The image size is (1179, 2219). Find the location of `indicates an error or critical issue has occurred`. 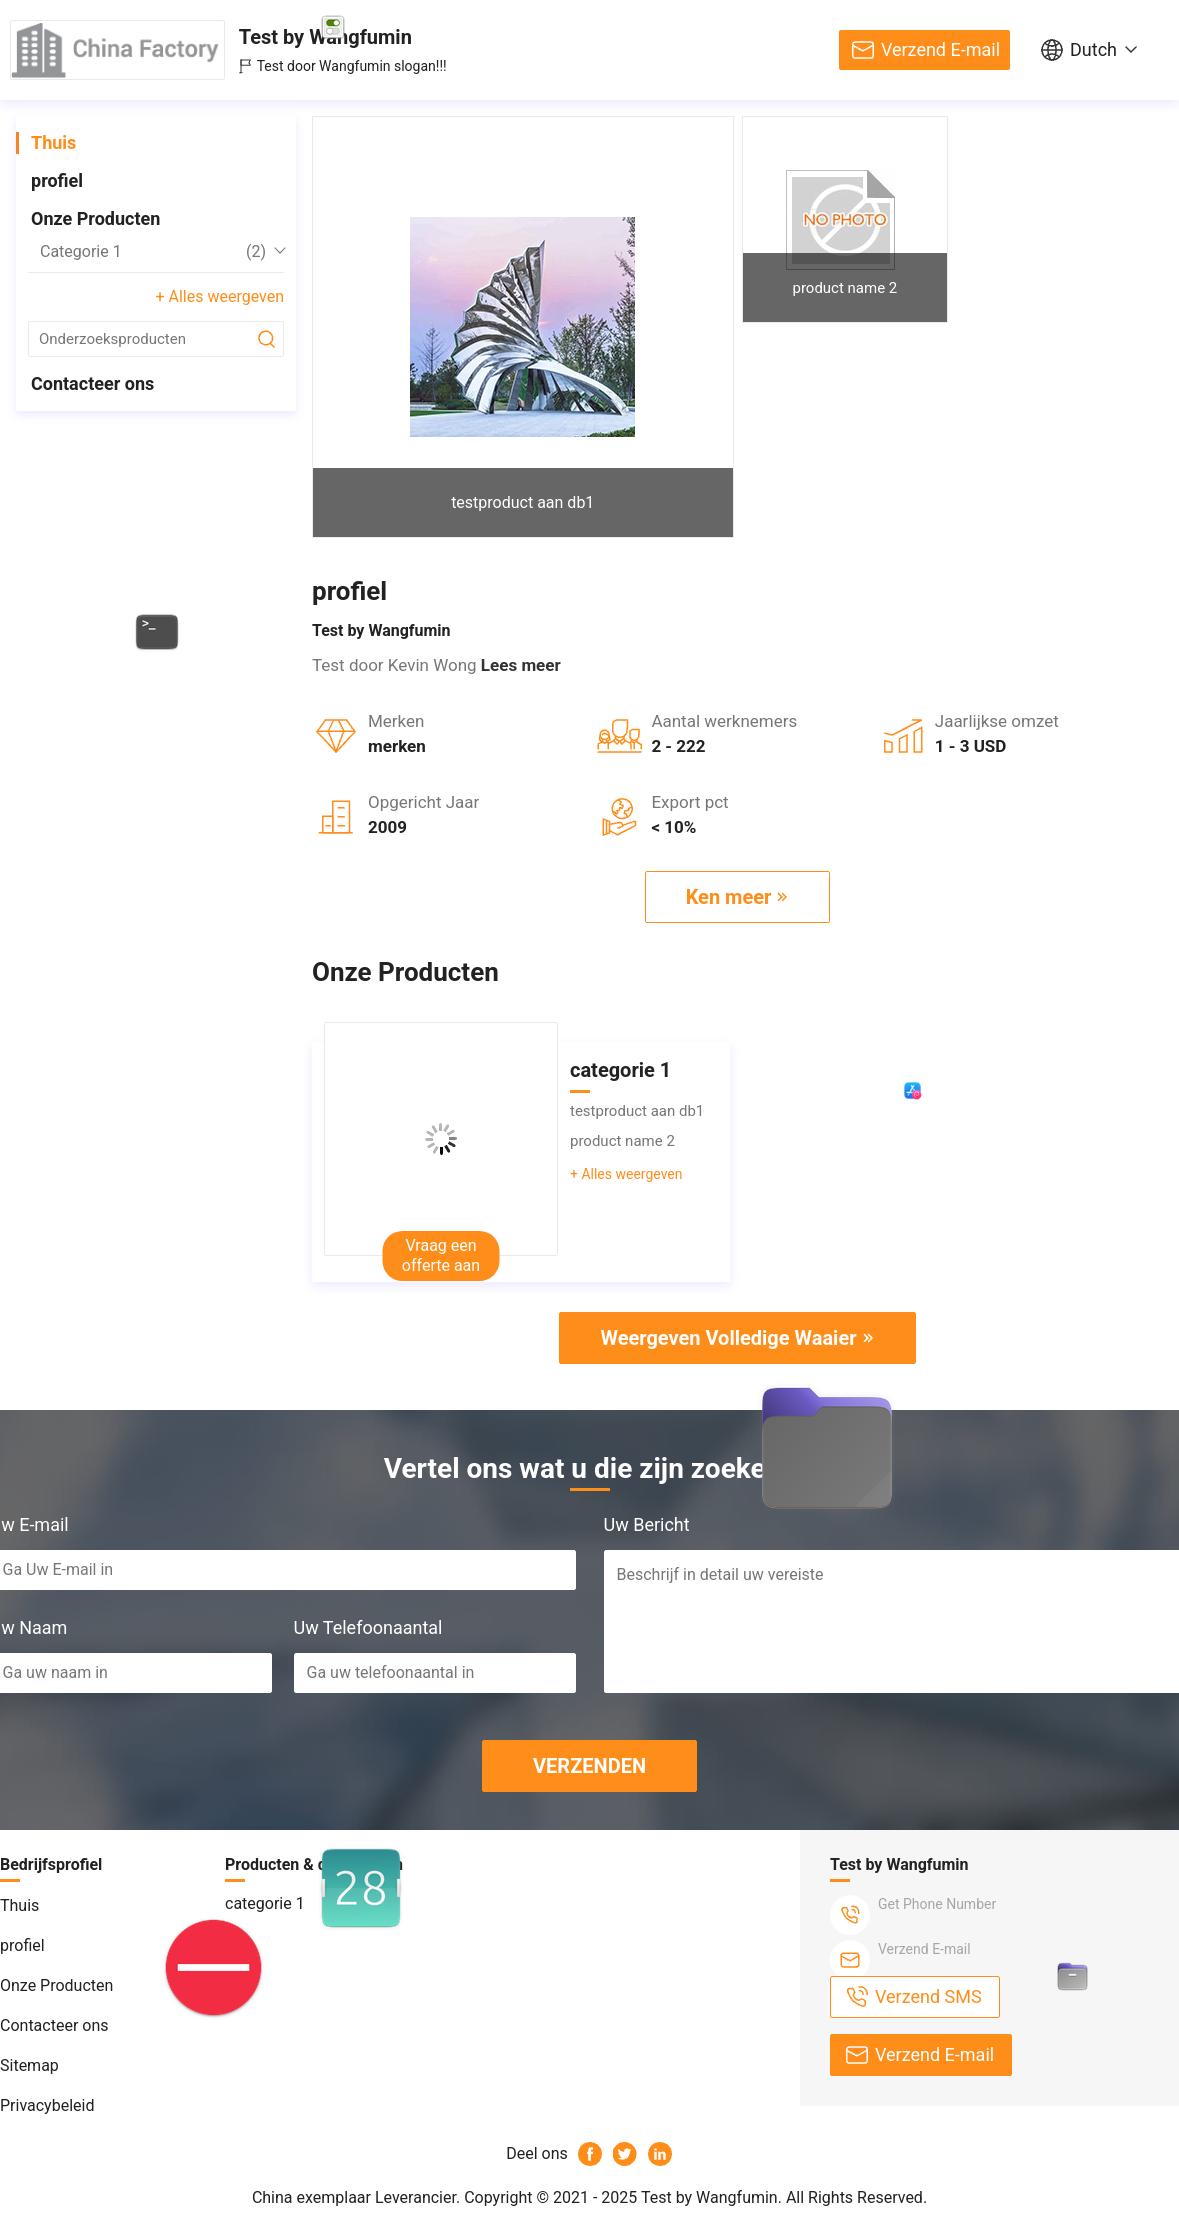

indicates an error or critical issue has occurred is located at coordinates (213, 1967).